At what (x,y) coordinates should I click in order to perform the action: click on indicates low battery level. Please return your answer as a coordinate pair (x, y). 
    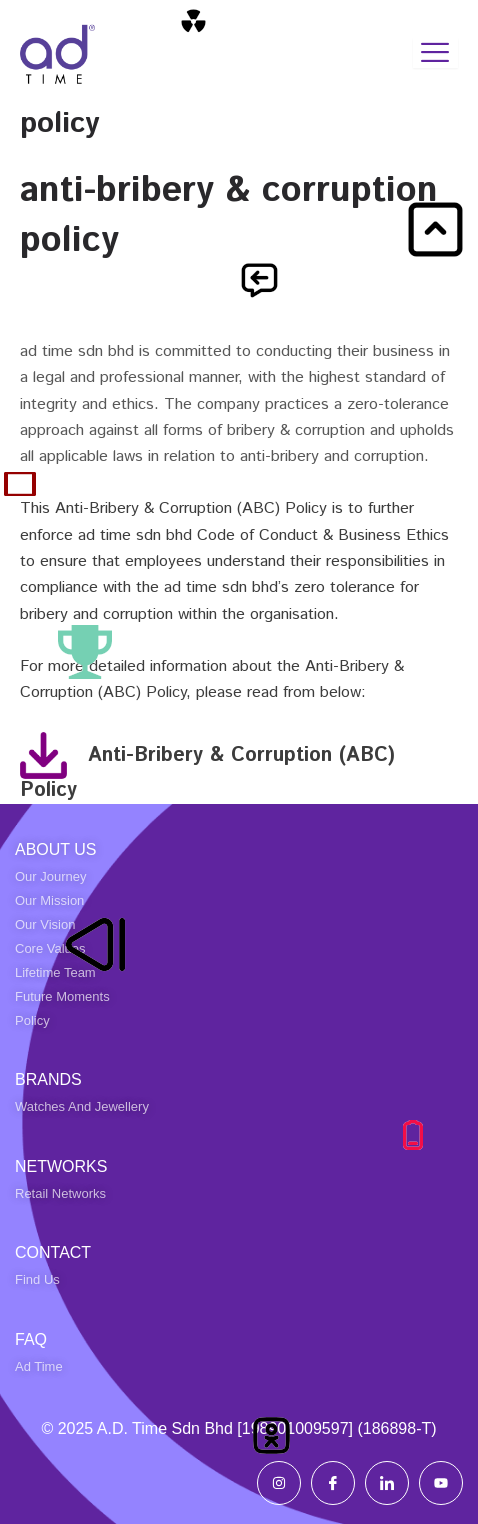
    Looking at the image, I should click on (413, 1135).